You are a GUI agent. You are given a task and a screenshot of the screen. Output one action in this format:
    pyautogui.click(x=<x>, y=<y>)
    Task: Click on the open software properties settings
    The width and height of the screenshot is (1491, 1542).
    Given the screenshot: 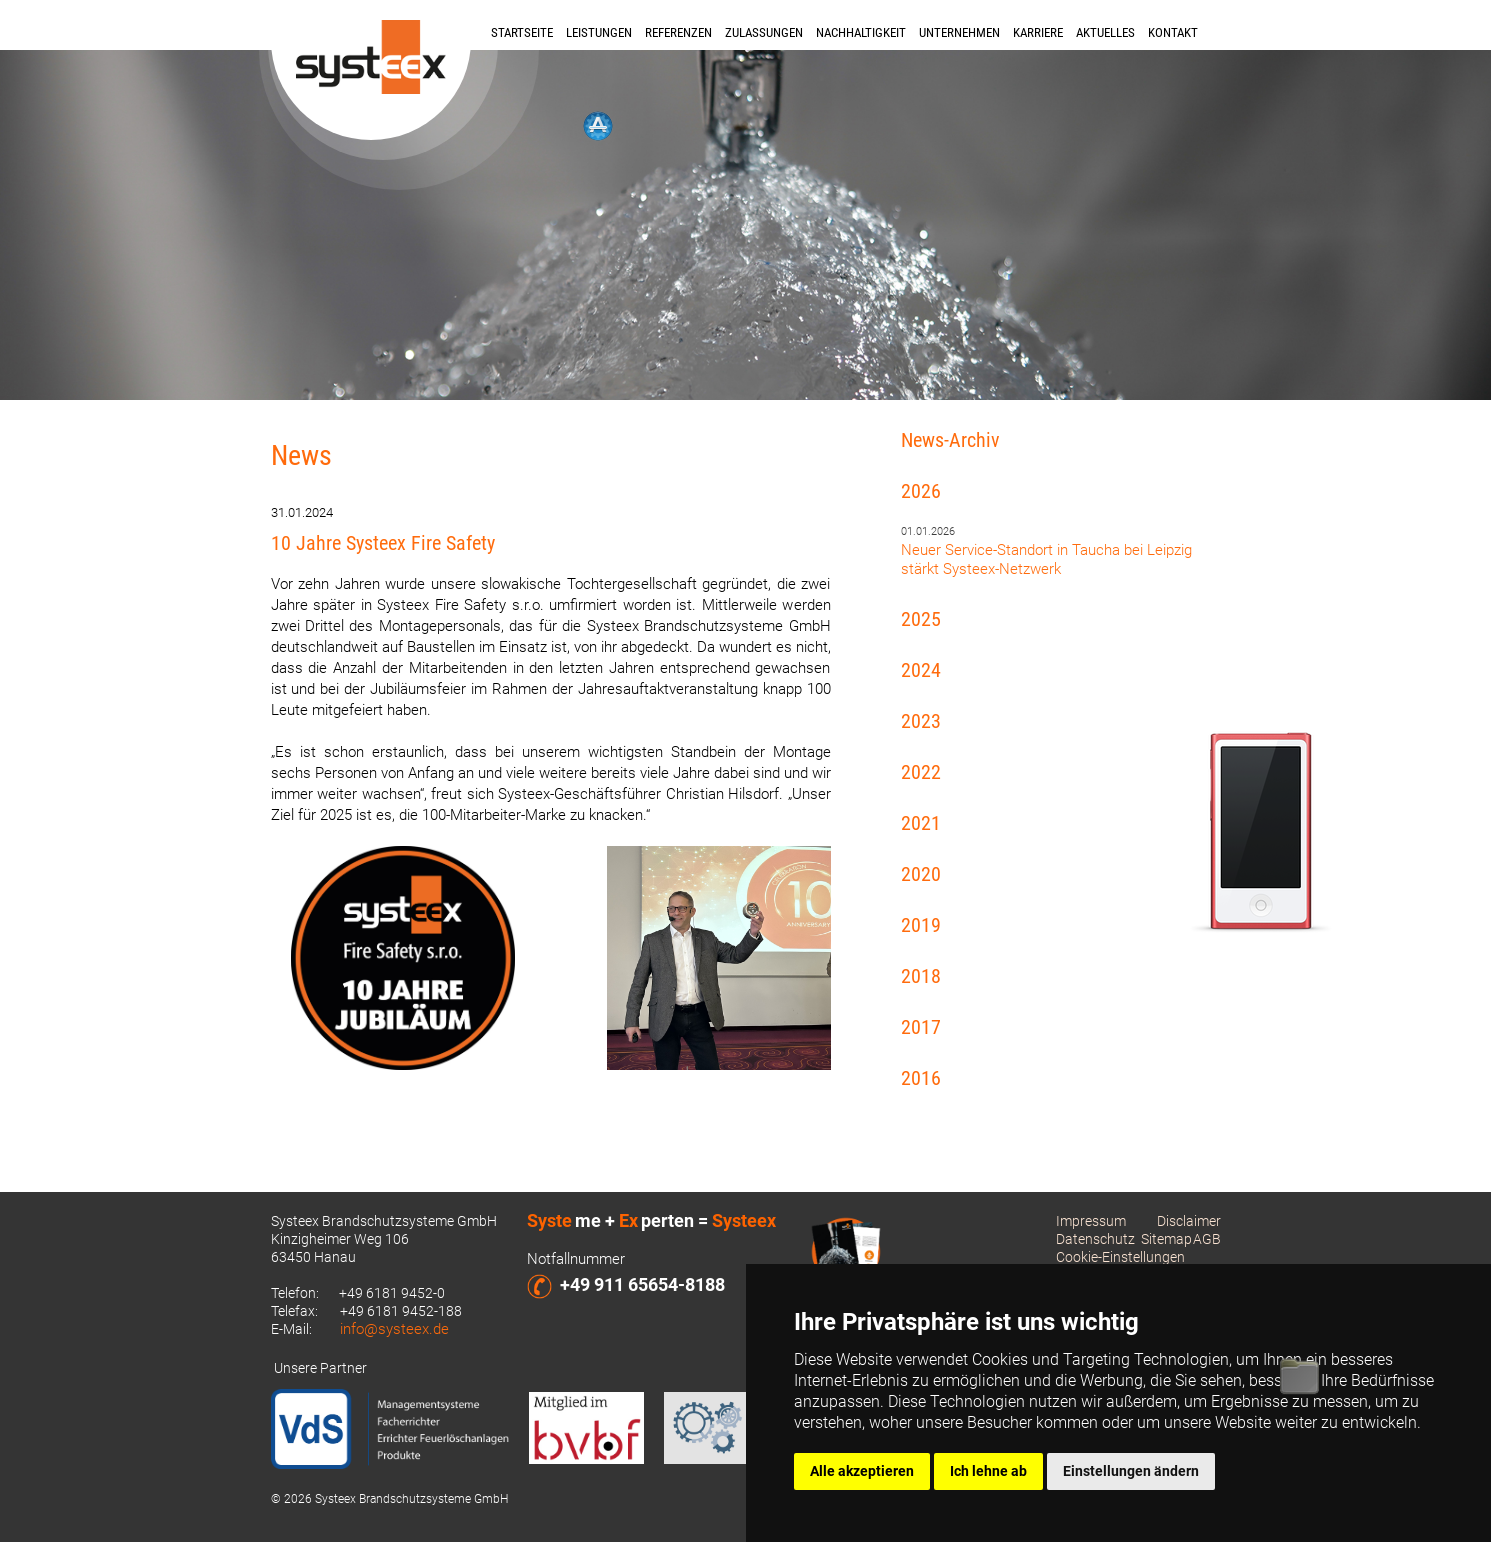 What is the action you would take?
    pyautogui.click(x=598, y=126)
    